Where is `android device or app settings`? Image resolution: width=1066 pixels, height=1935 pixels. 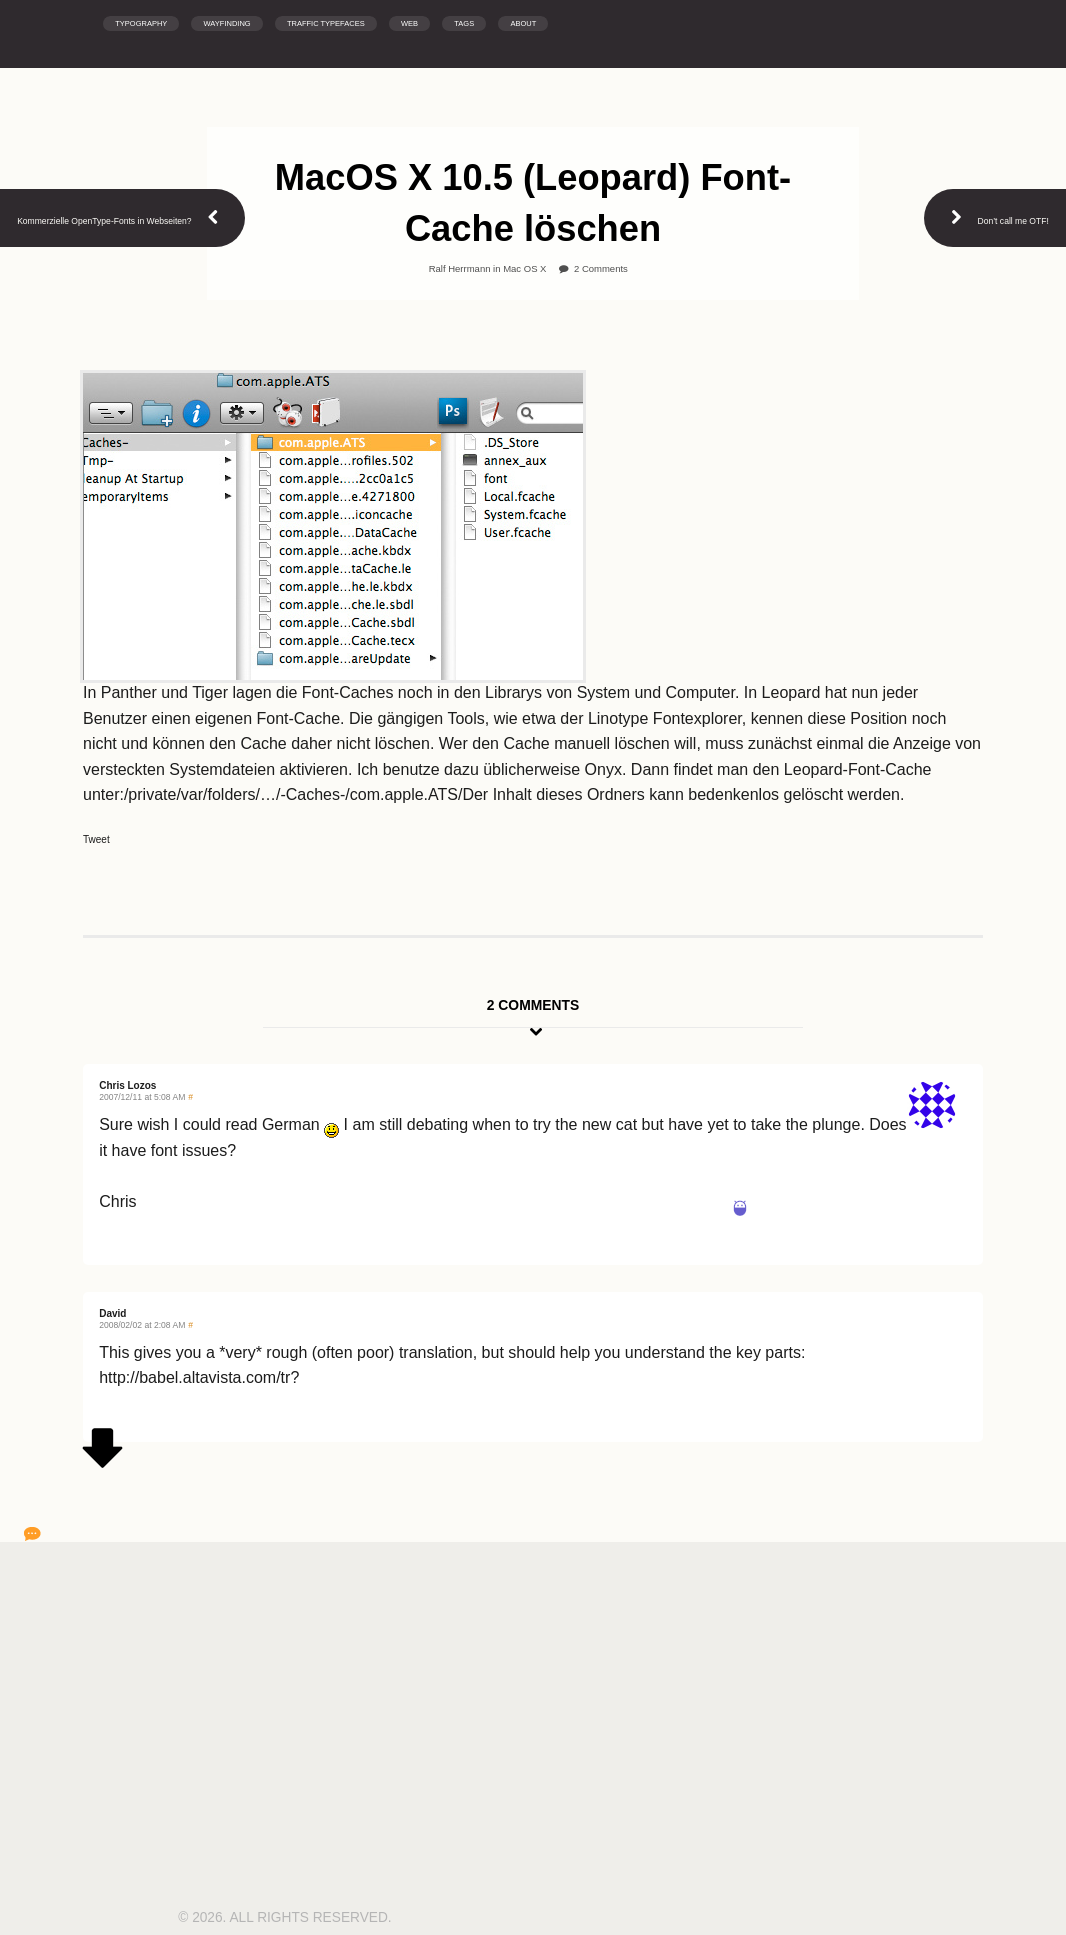
android device or app settings is located at coordinates (740, 1208).